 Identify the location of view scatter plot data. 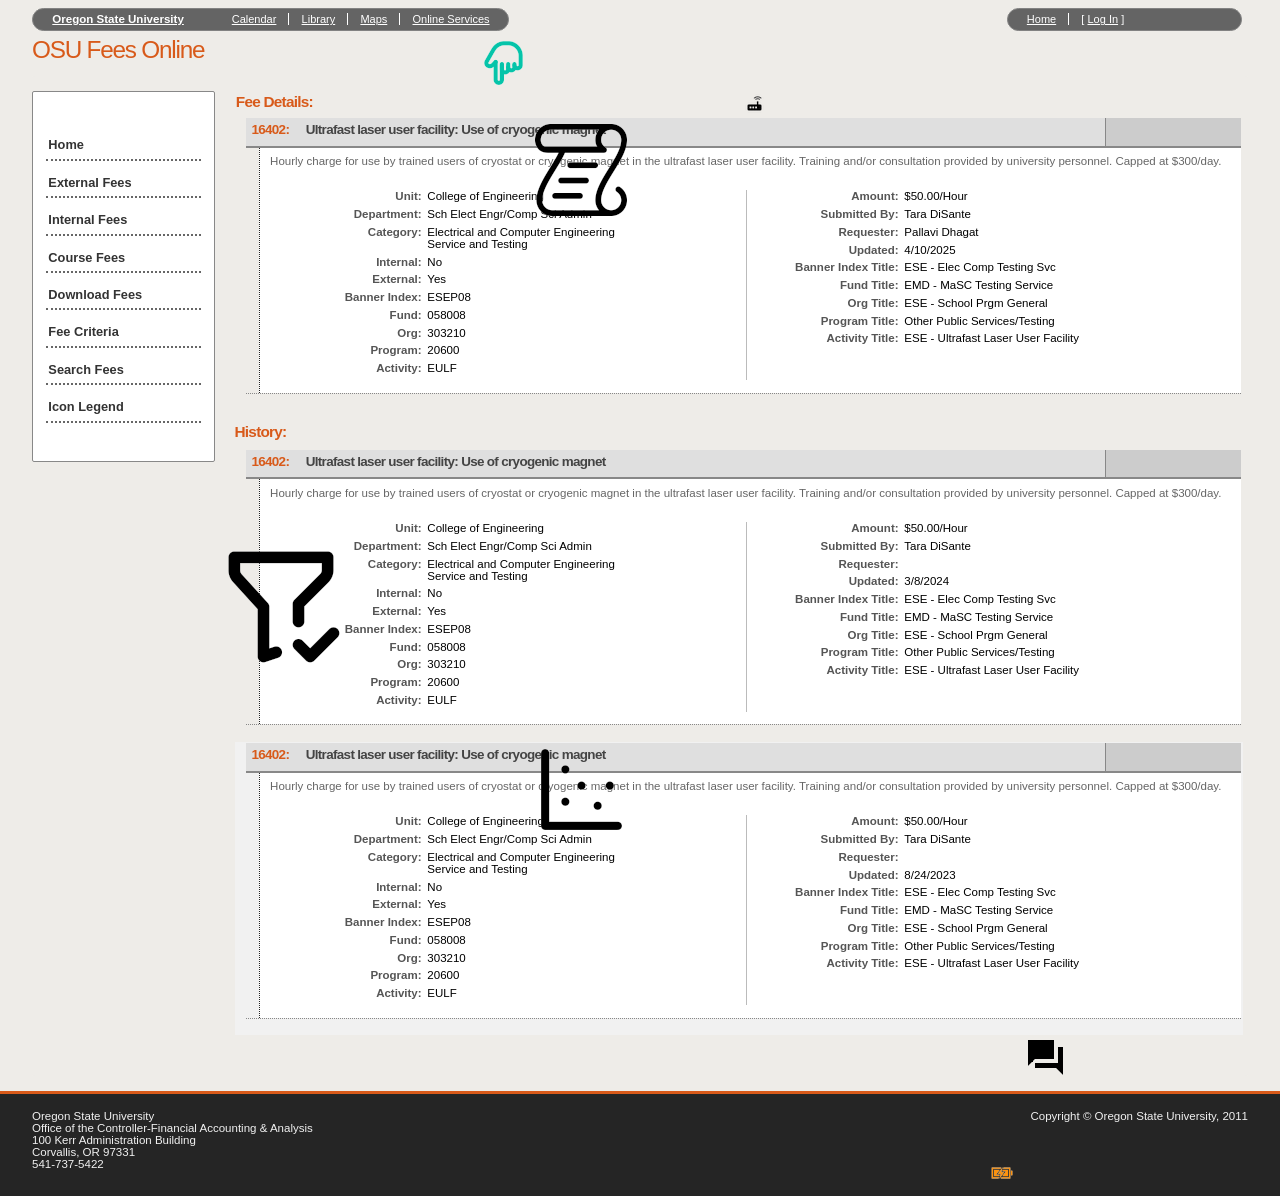
(581, 789).